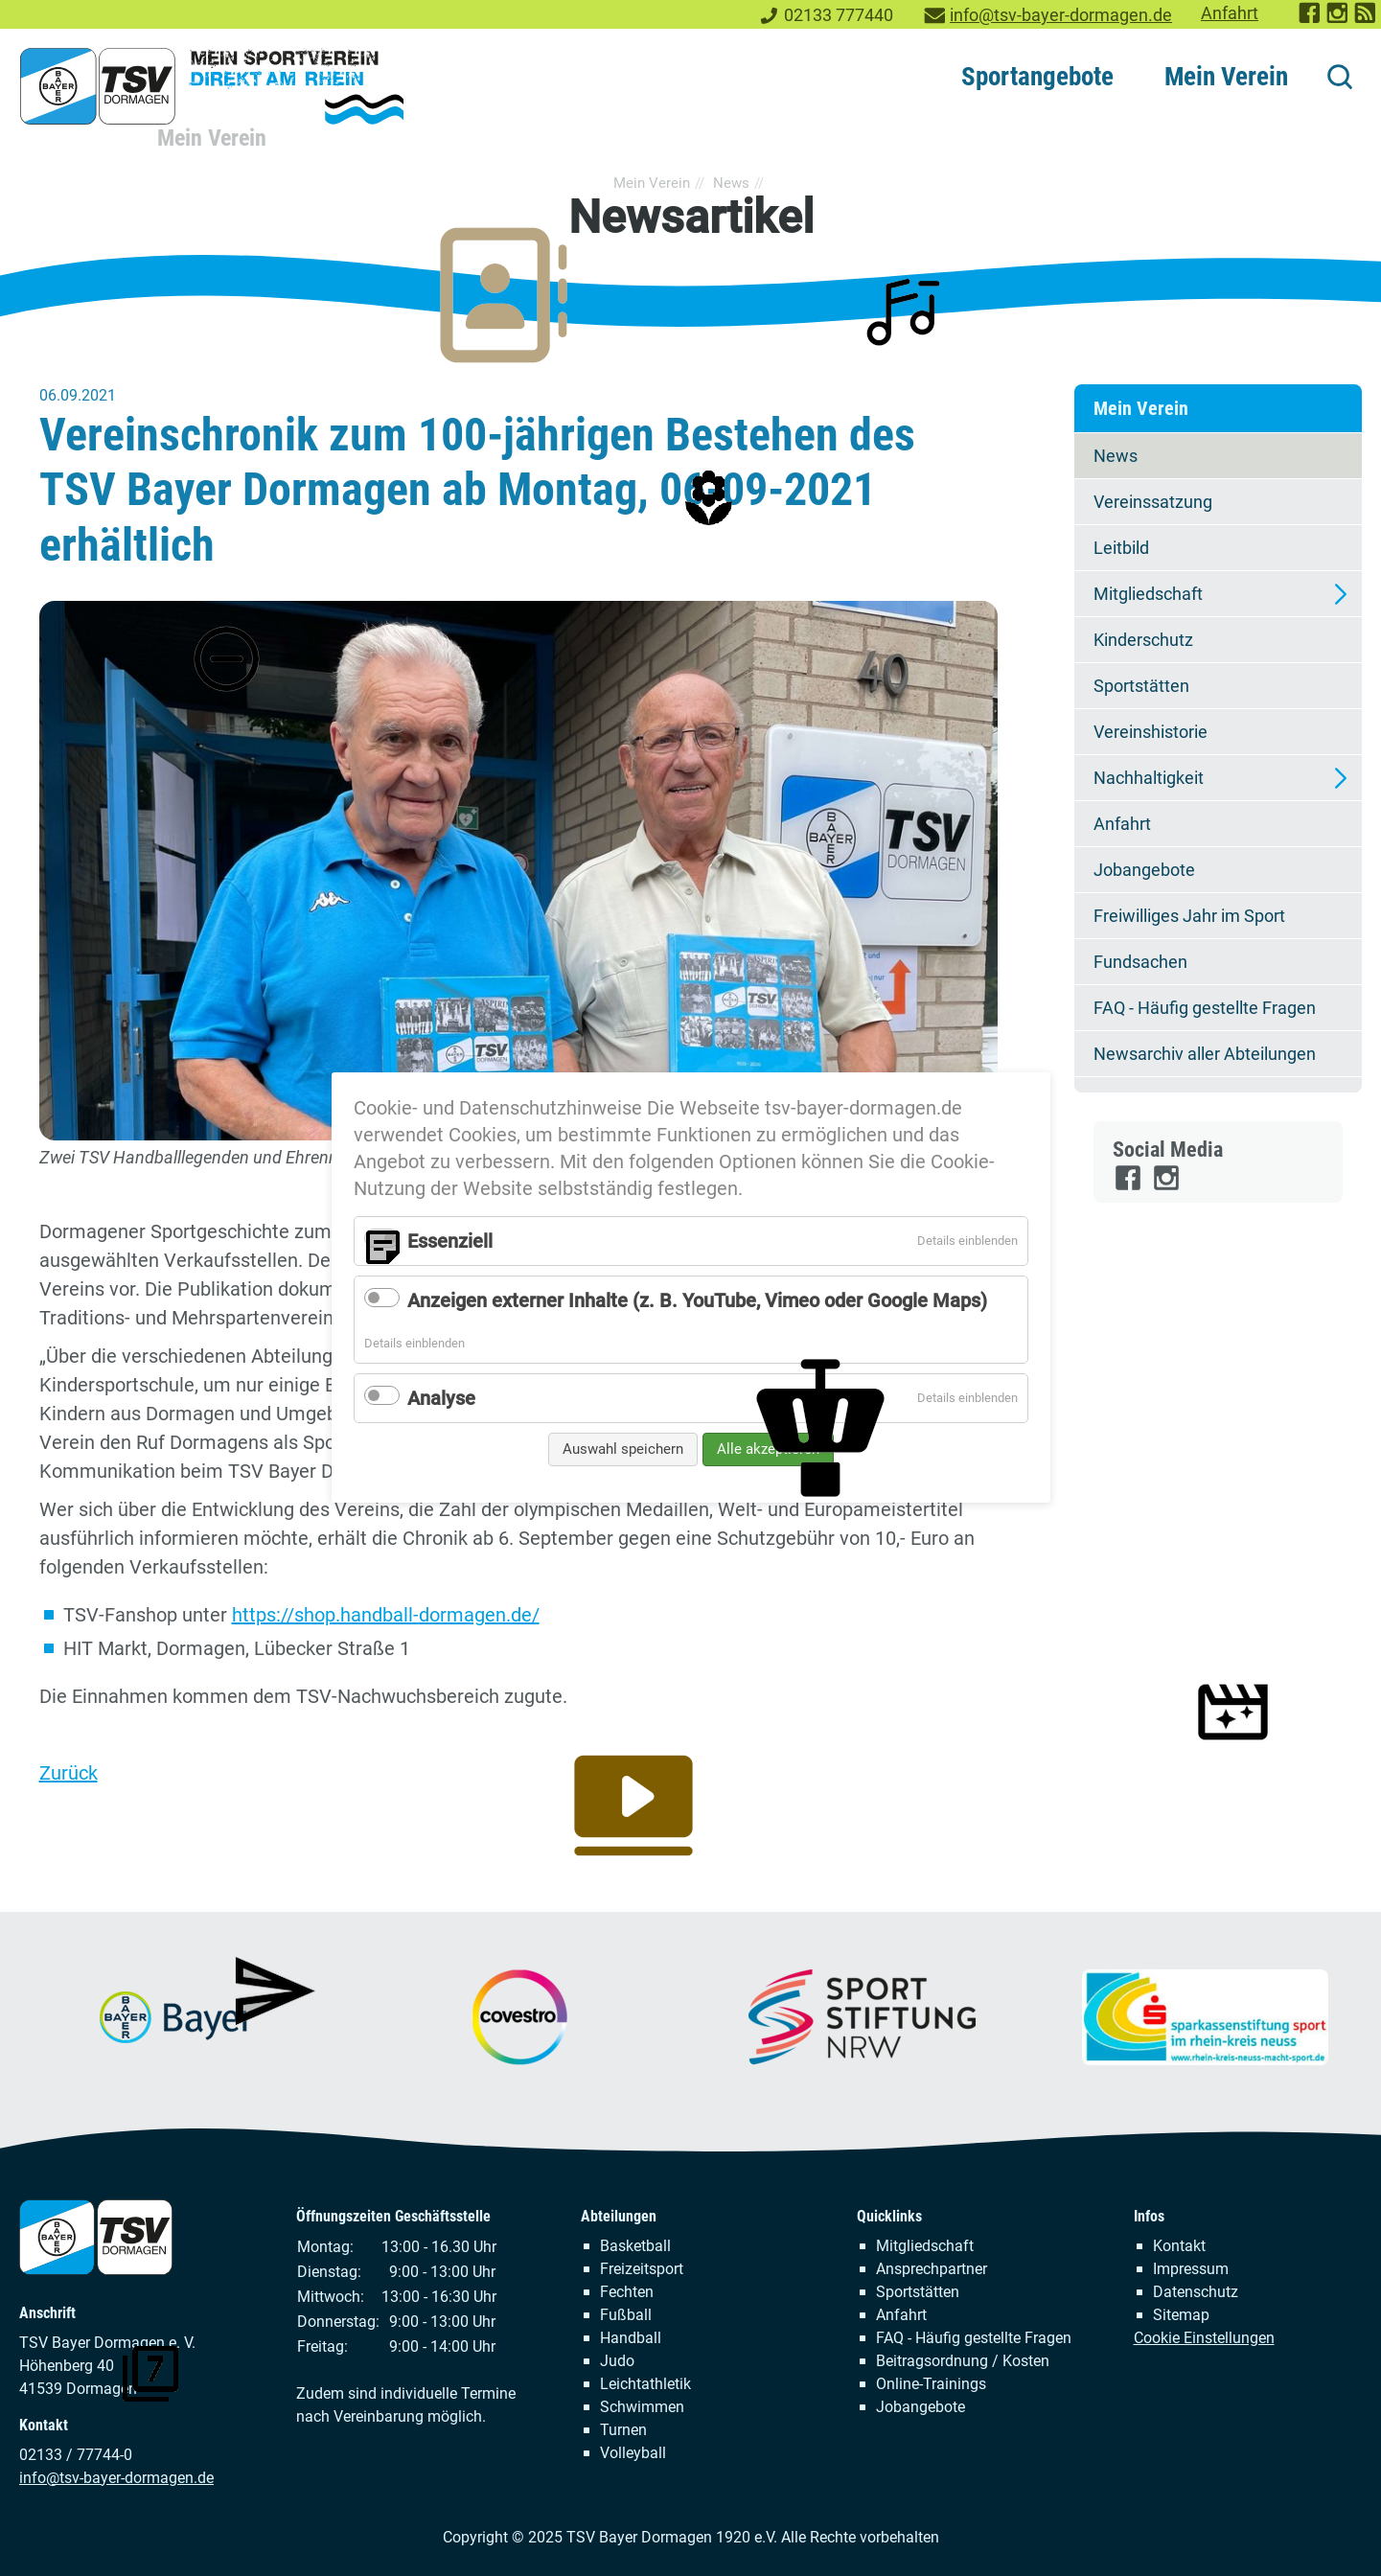 This screenshot has height=2576, width=1381. I want to click on indicates 7 items or notifications, so click(150, 2374).